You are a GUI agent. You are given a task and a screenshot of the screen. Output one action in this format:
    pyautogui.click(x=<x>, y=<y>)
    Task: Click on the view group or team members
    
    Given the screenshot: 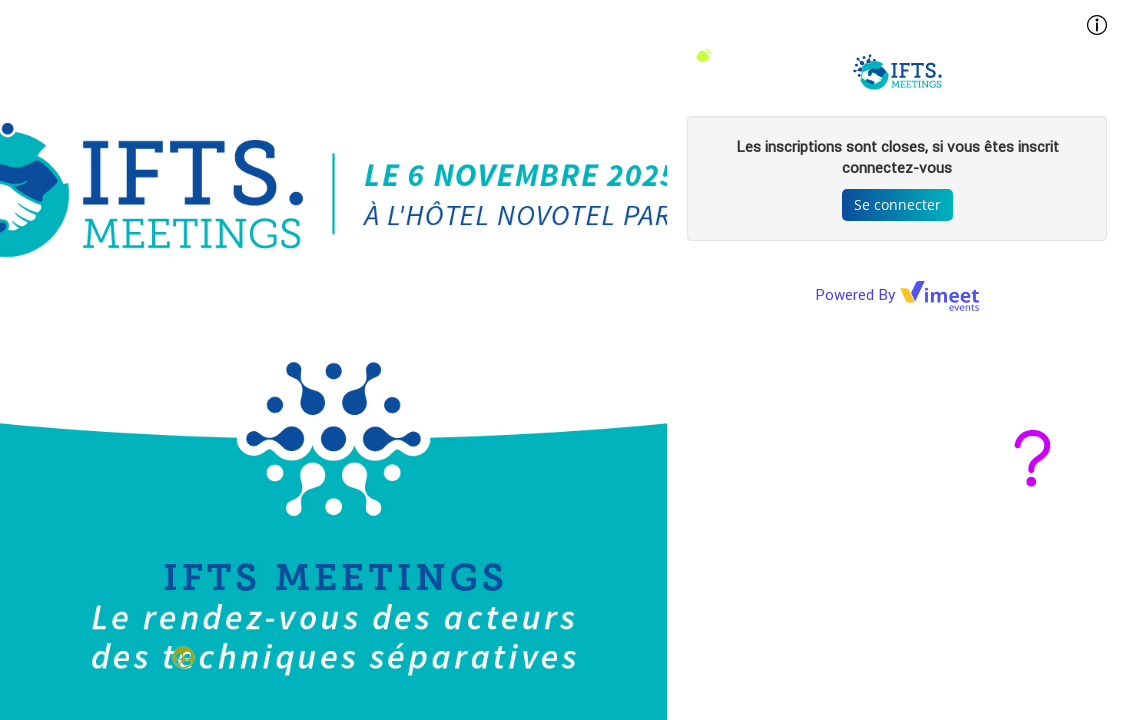 What is the action you would take?
    pyautogui.click(x=183, y=657)
    